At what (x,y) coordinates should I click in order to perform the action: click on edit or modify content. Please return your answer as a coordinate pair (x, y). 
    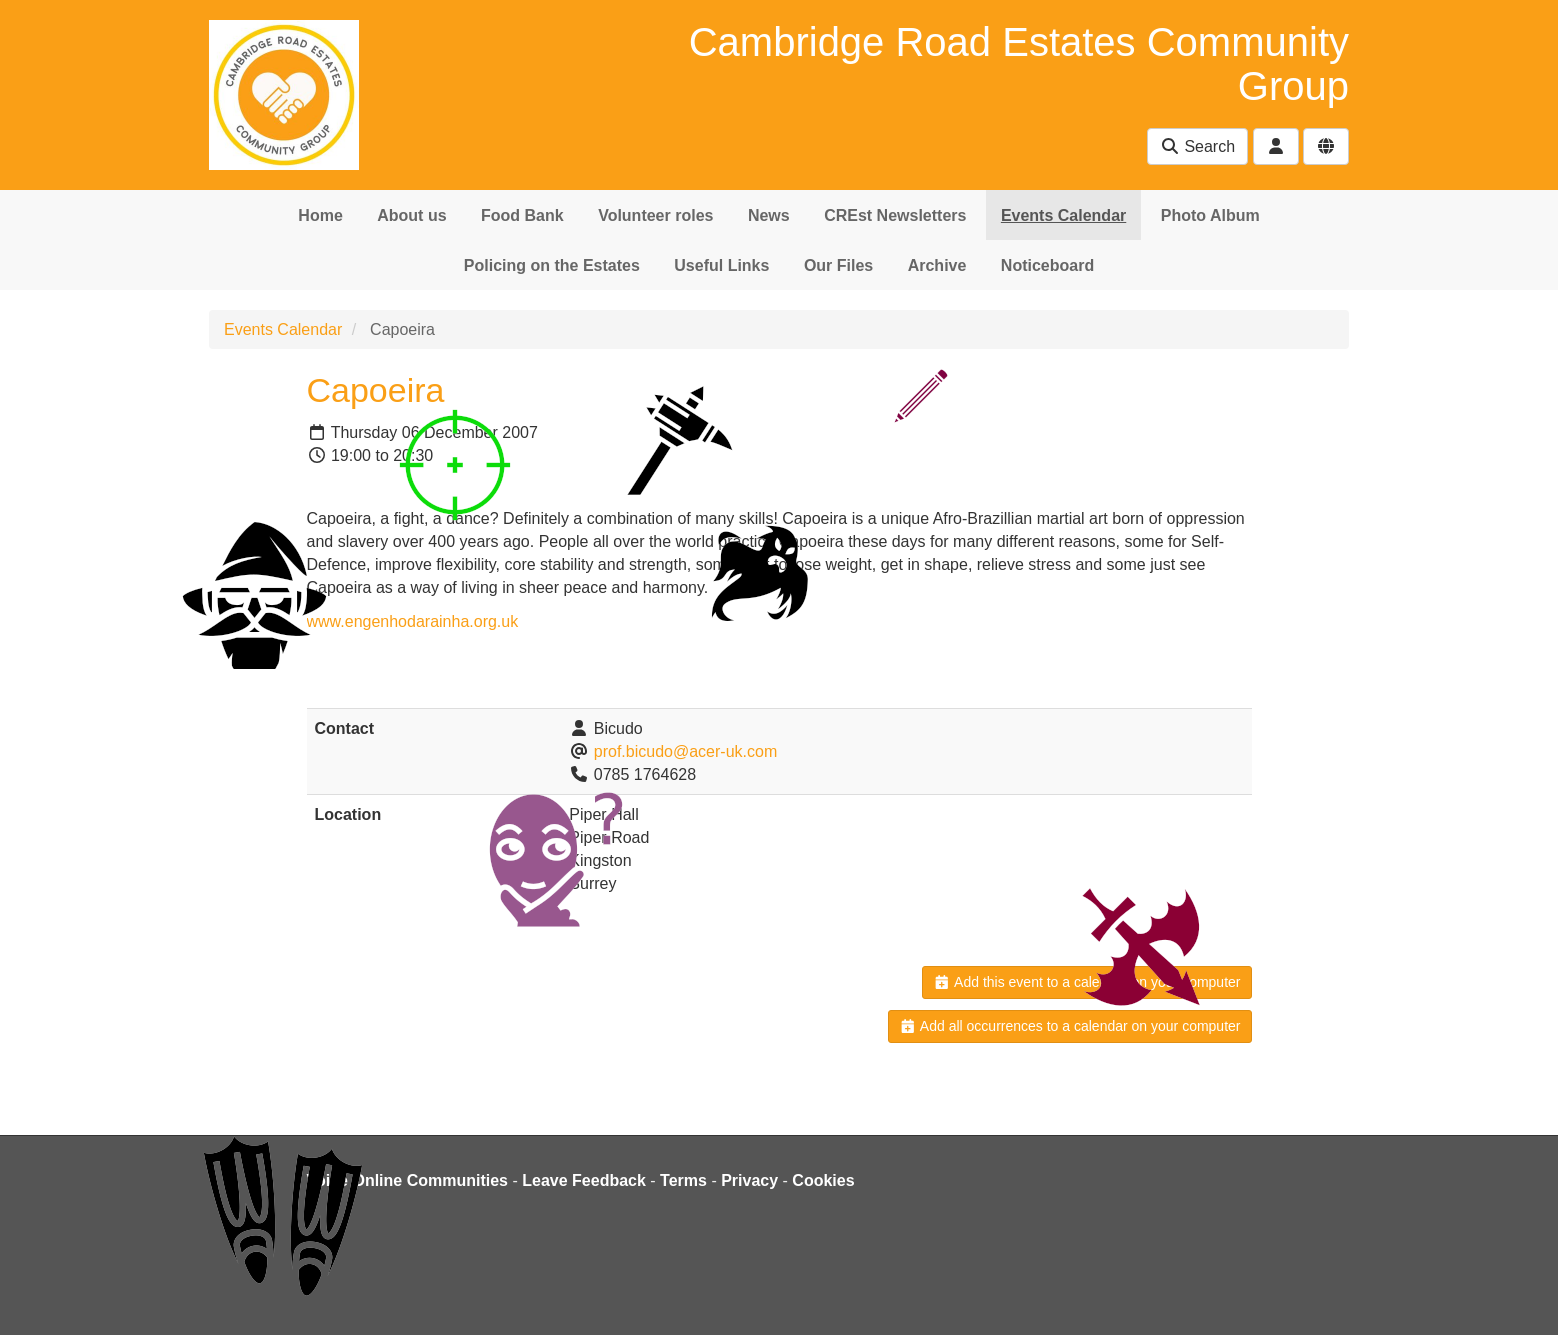
    Looking at the image, I should click on (921, 396).